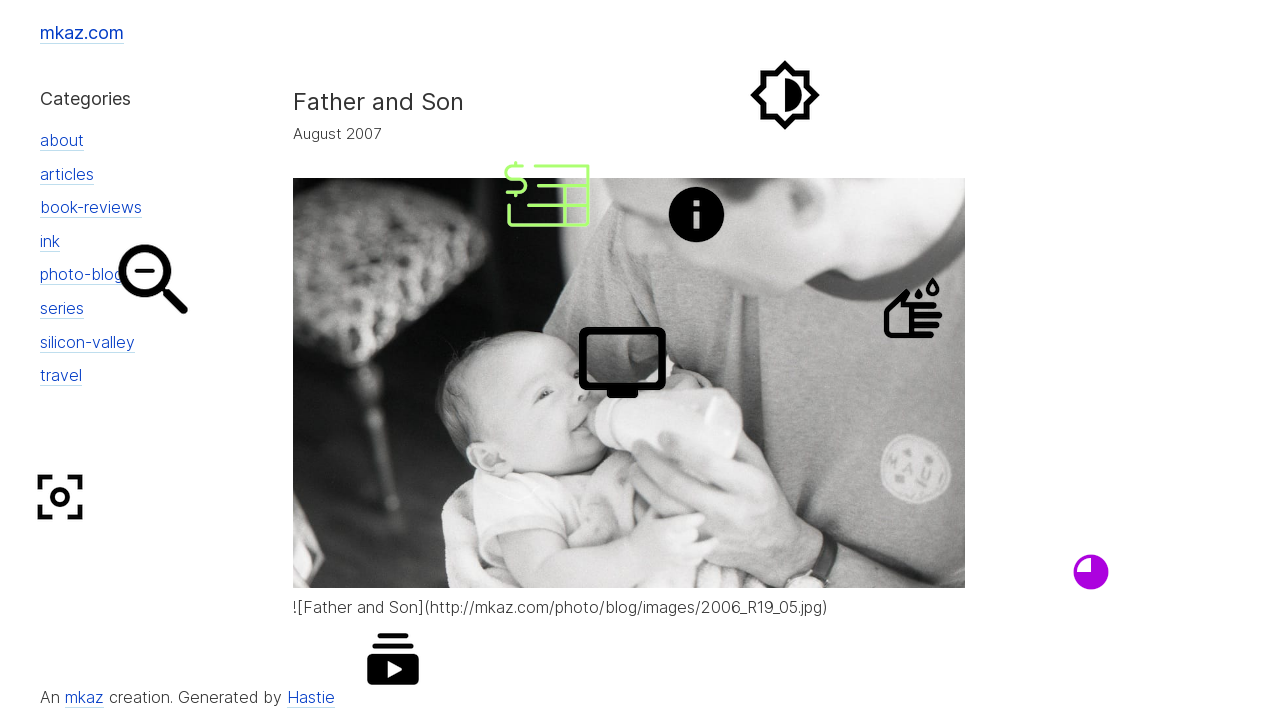 The height and width of the screenshot is (728, 1280). Describe the element at coordinates (696, 214) in the screenshot. I see `view more information about this item` at that location.